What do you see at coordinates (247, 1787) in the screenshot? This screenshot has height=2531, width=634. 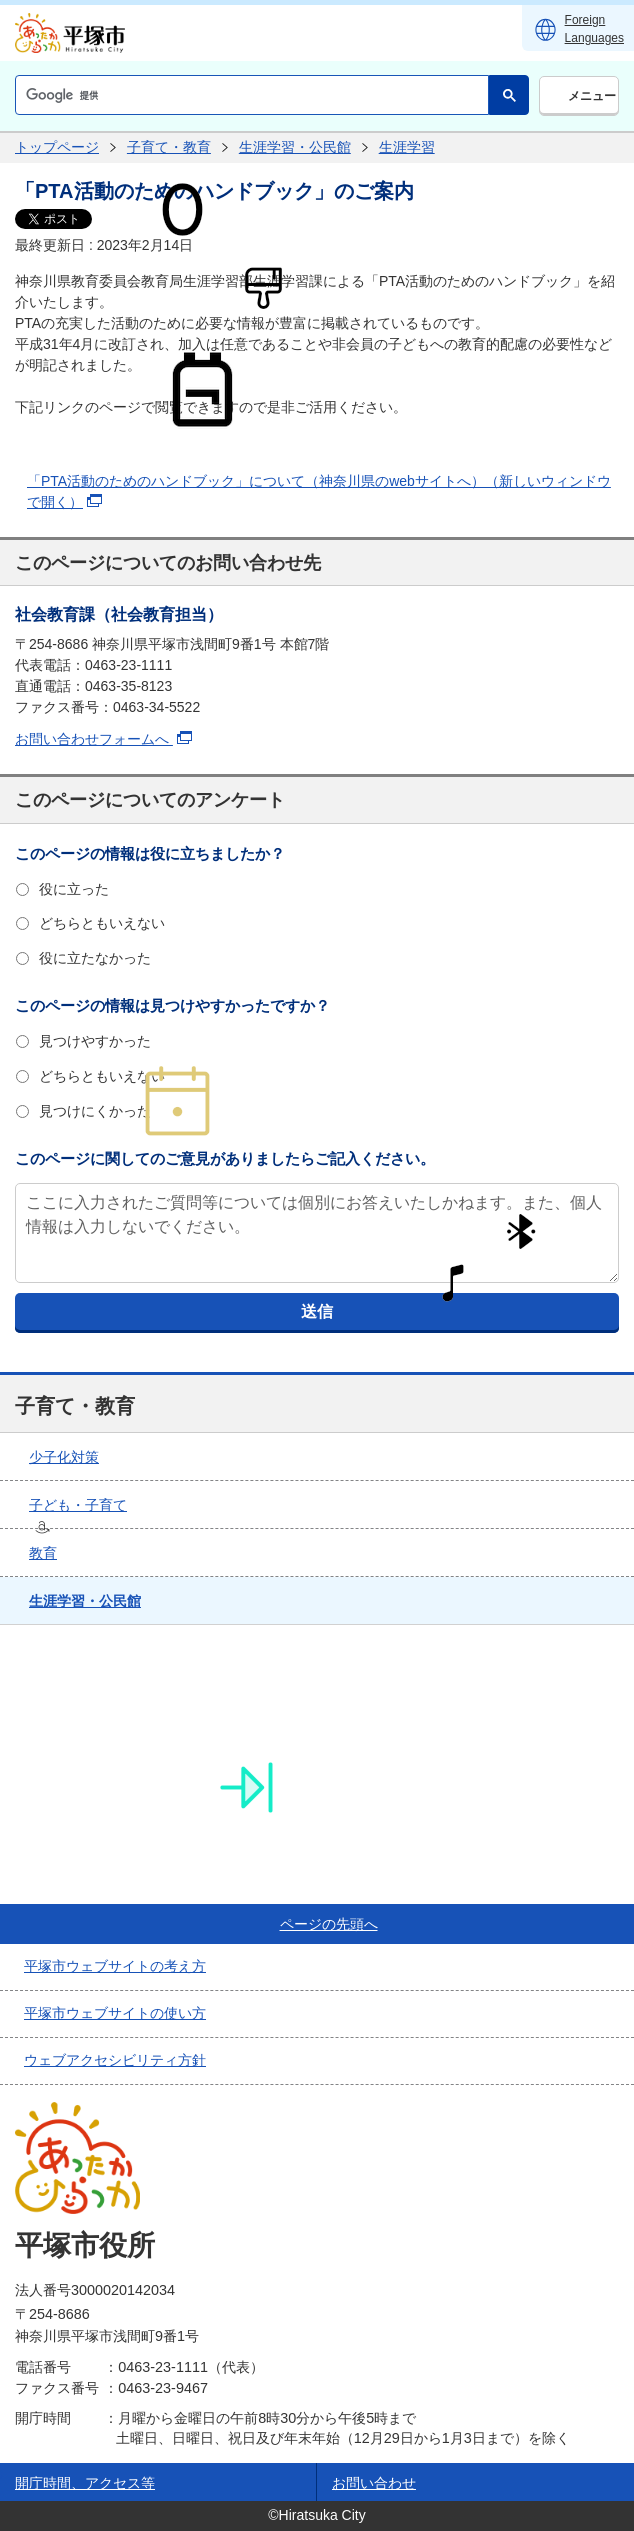 I see `skip to end of content` at bounding box center [247, 1787].